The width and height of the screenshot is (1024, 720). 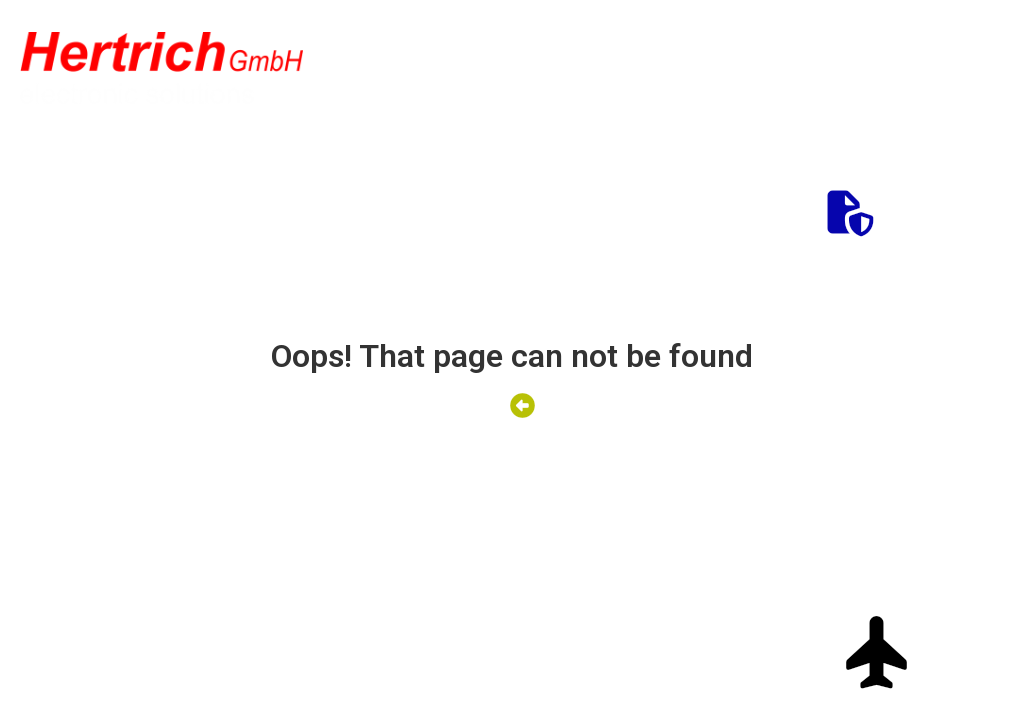 What do you see at coordinates (522, 405) in the screenshot?
I see `go back to the previous screen` at bounding box center [522, 405].